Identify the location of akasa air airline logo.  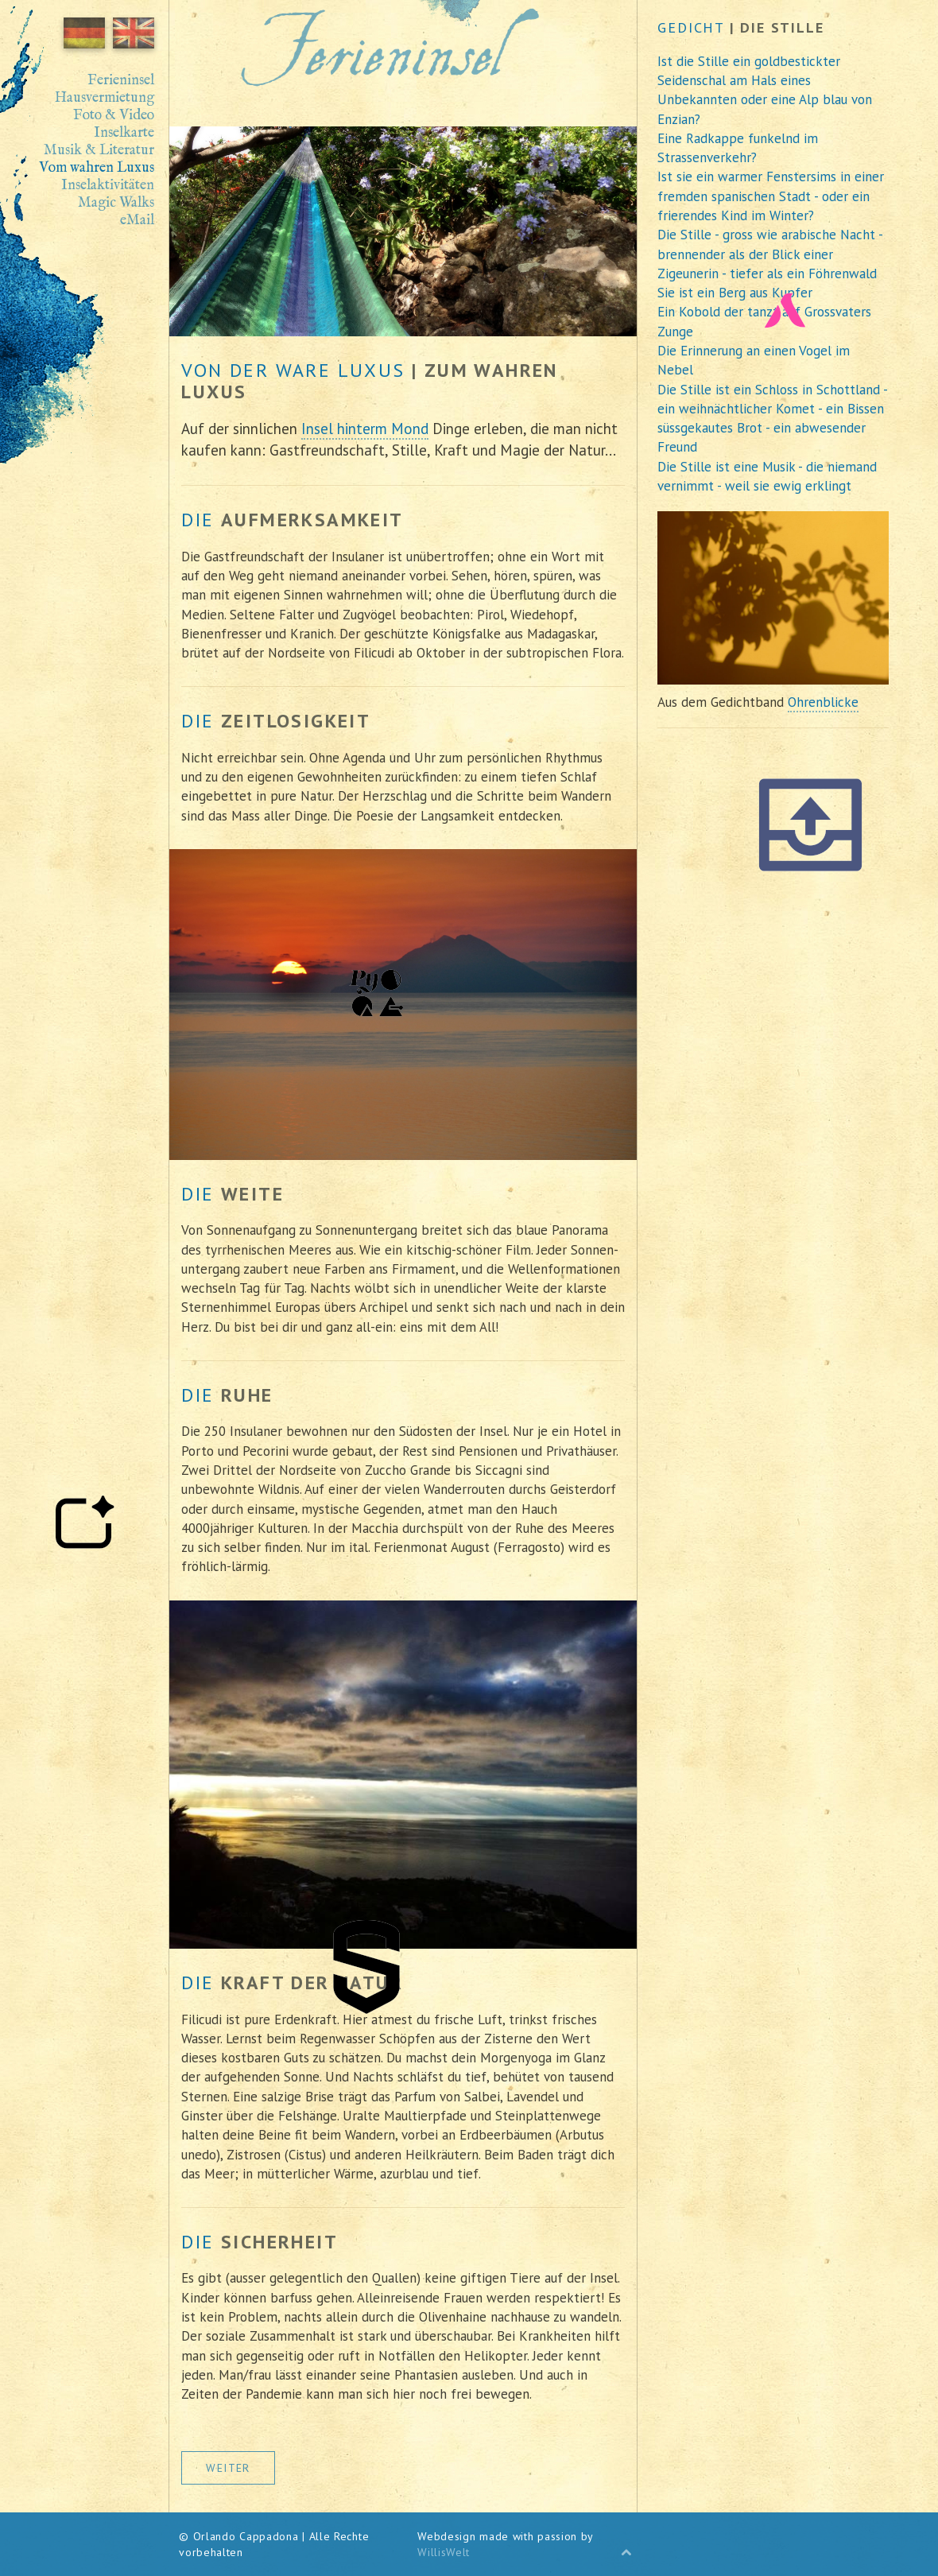
(785, 310).